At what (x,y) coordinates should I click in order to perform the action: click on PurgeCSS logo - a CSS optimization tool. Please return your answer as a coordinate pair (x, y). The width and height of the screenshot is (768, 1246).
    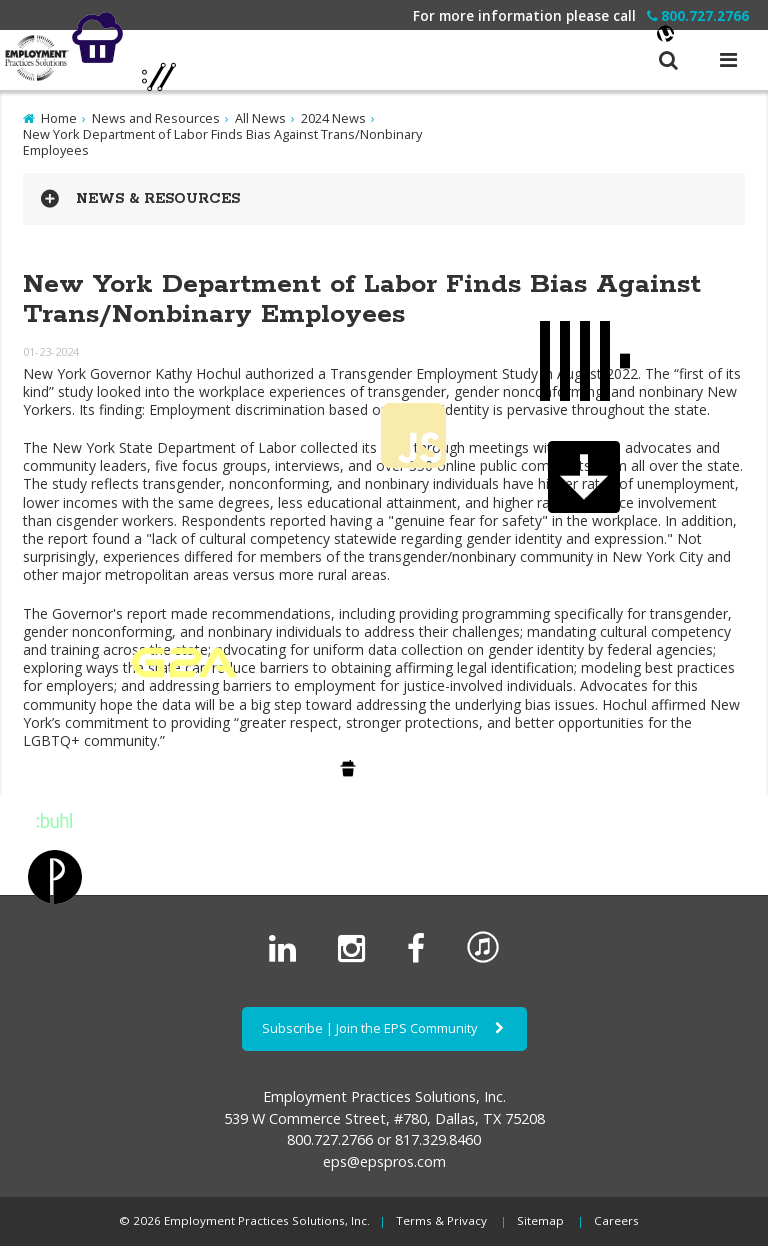
    Looking at the image, I should click on (55, 877).